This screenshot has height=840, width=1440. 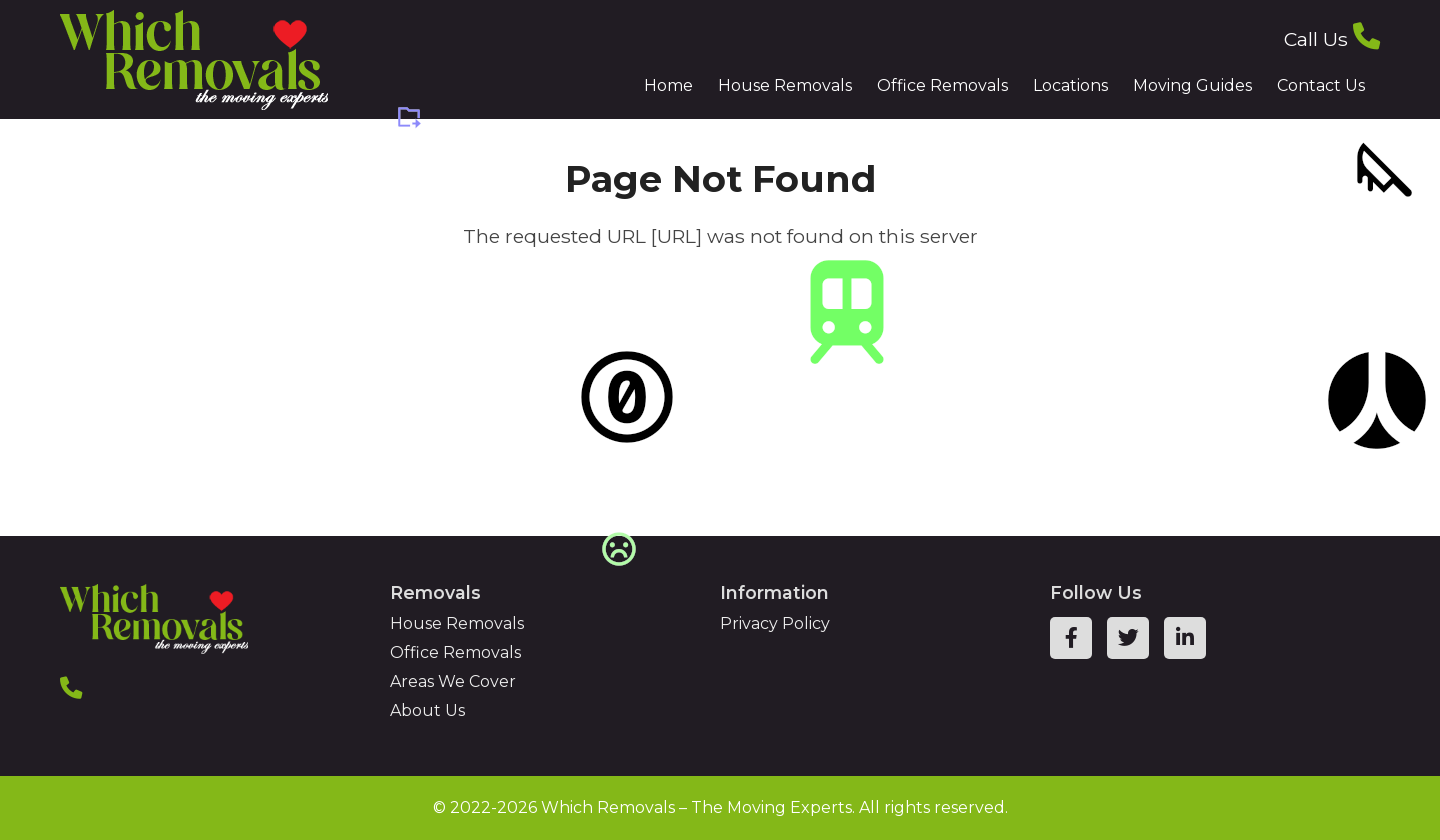 What do you see at coordinates (847, 309) in the screenshot?
I see `access subway or metro transit information` at bounding box center [847, 309].